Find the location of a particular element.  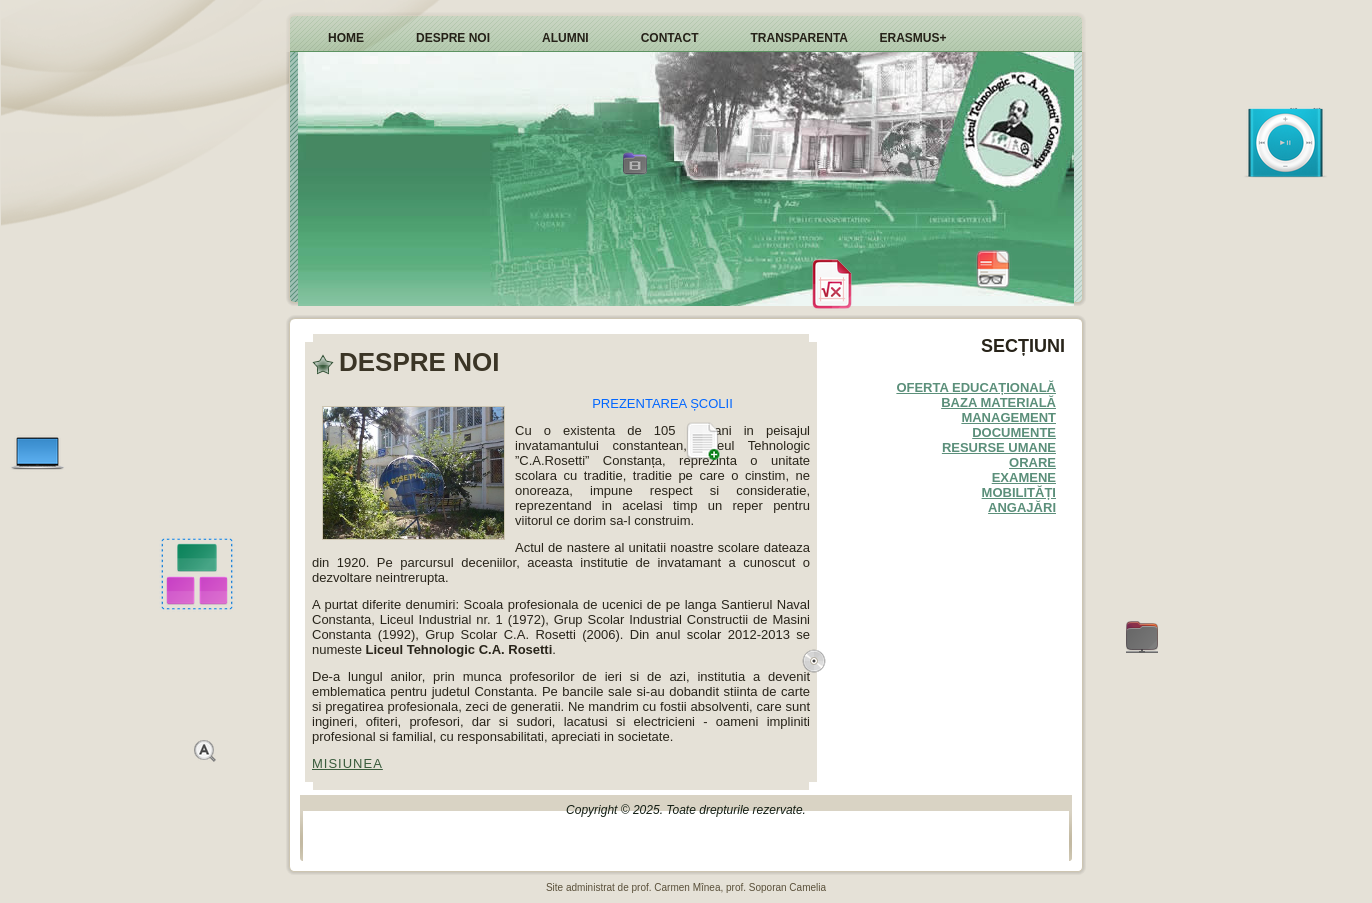

open the Papers document viewer app is located at coordinates (993, 269).